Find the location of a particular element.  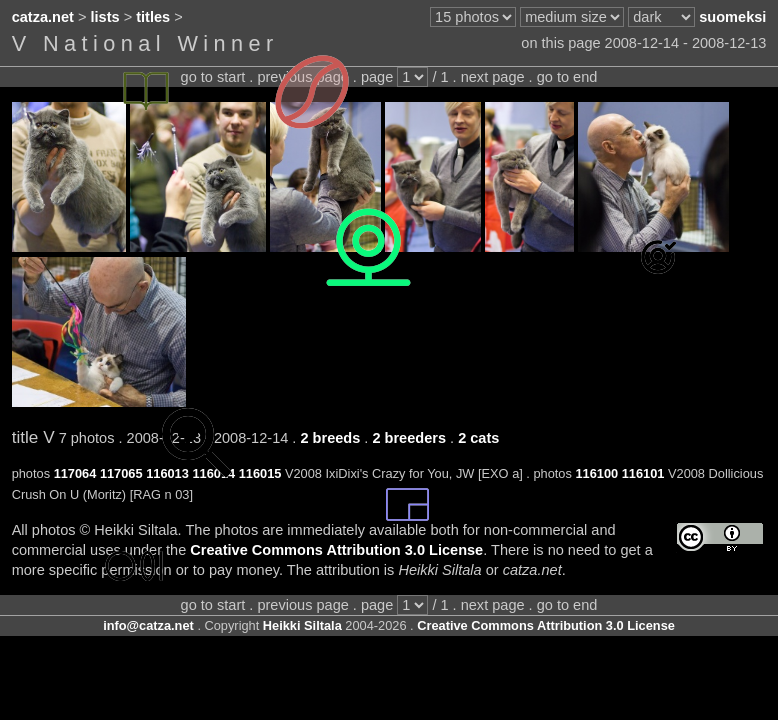

visit medium article or profile is located at coordinates (134, 566).